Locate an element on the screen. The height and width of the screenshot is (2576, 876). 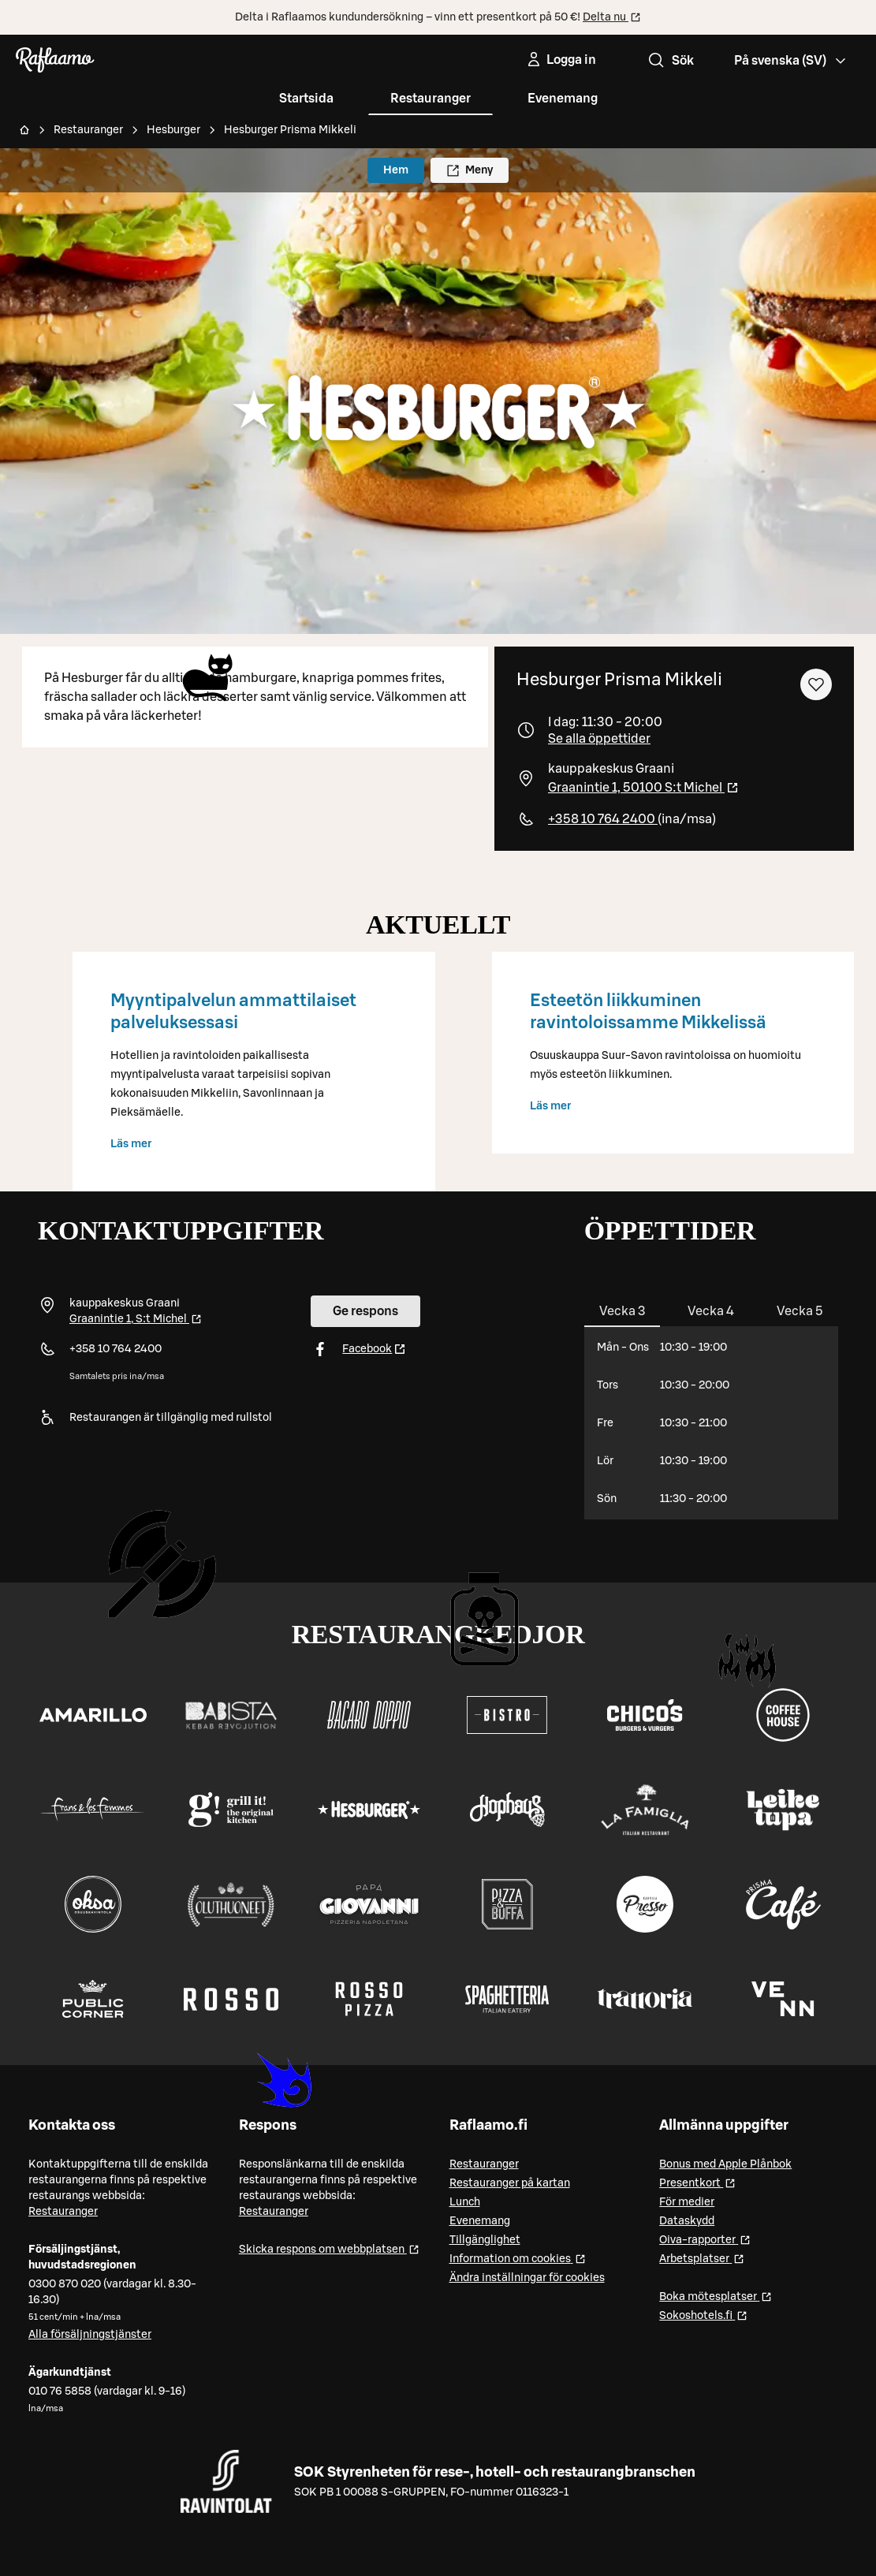
select cat as your avatar or character is located at coordinates (207, 677).